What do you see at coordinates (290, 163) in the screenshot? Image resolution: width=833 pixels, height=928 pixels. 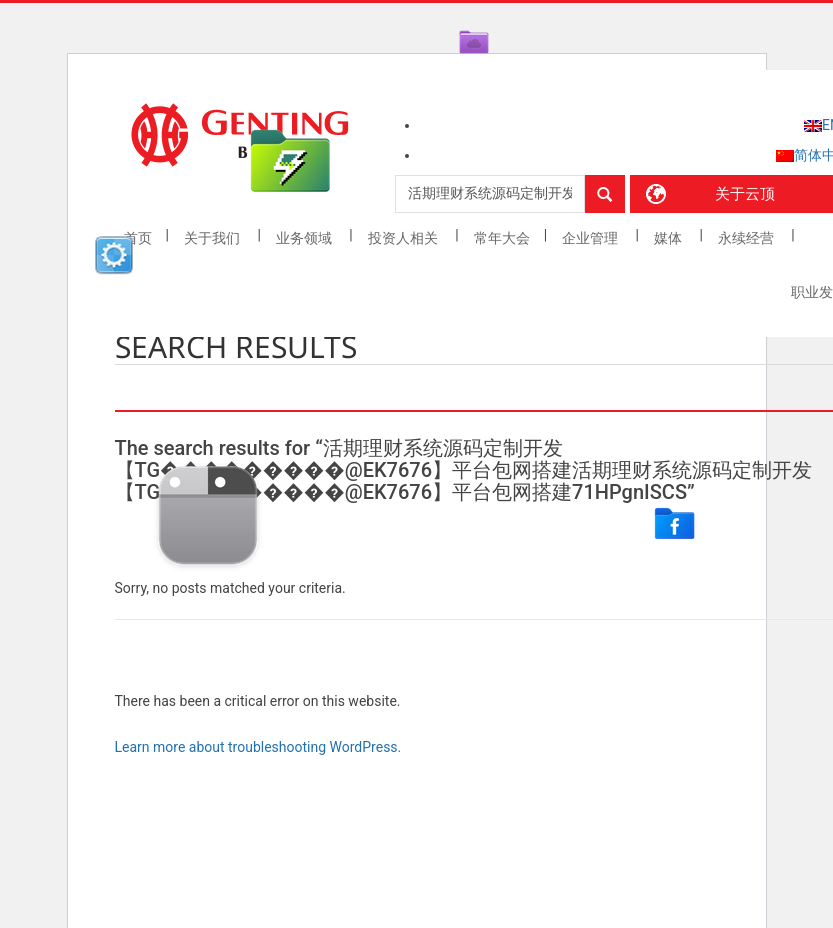 I see `open your GameJolt games folder` at bounding box center [290, 163].